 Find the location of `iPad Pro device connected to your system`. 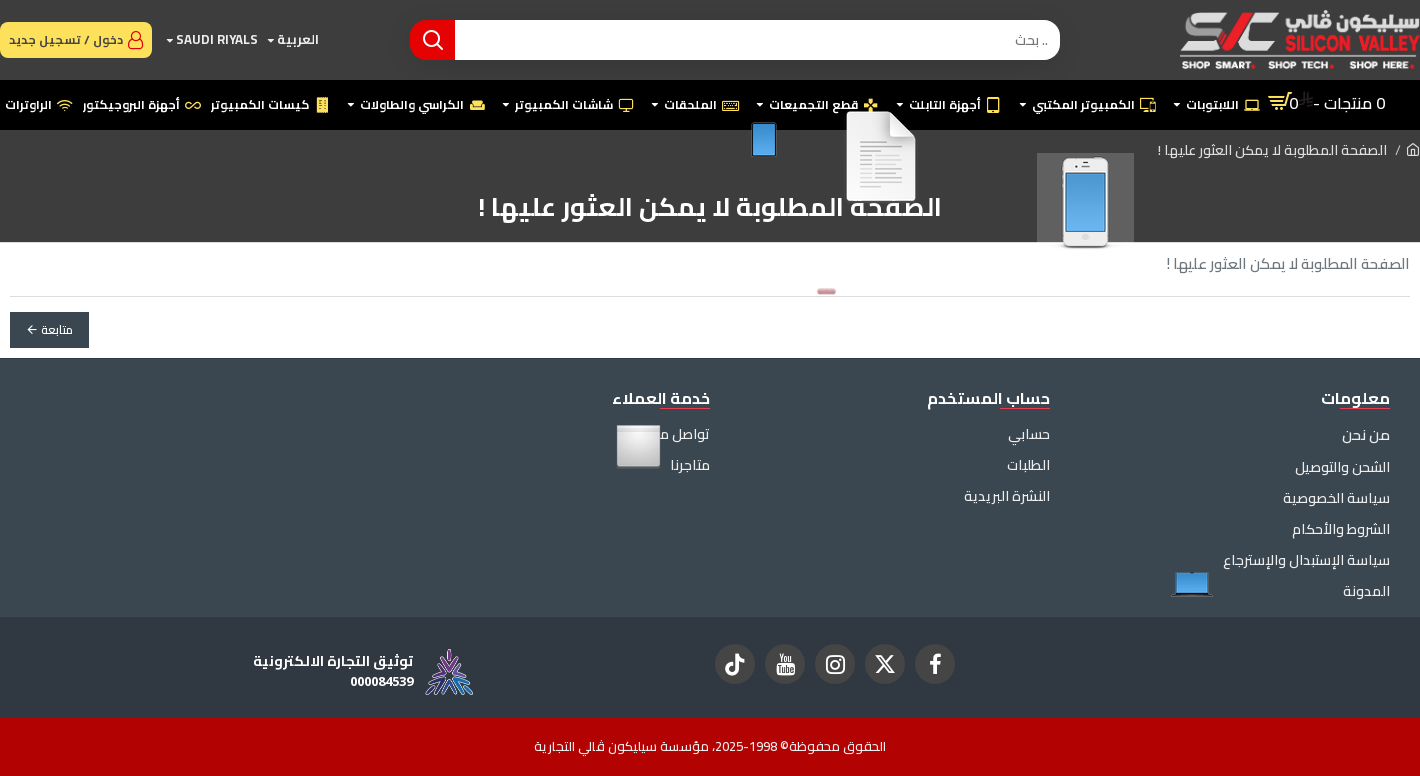

iPad Pro device connected to your system is located at coordinates (764, 140).